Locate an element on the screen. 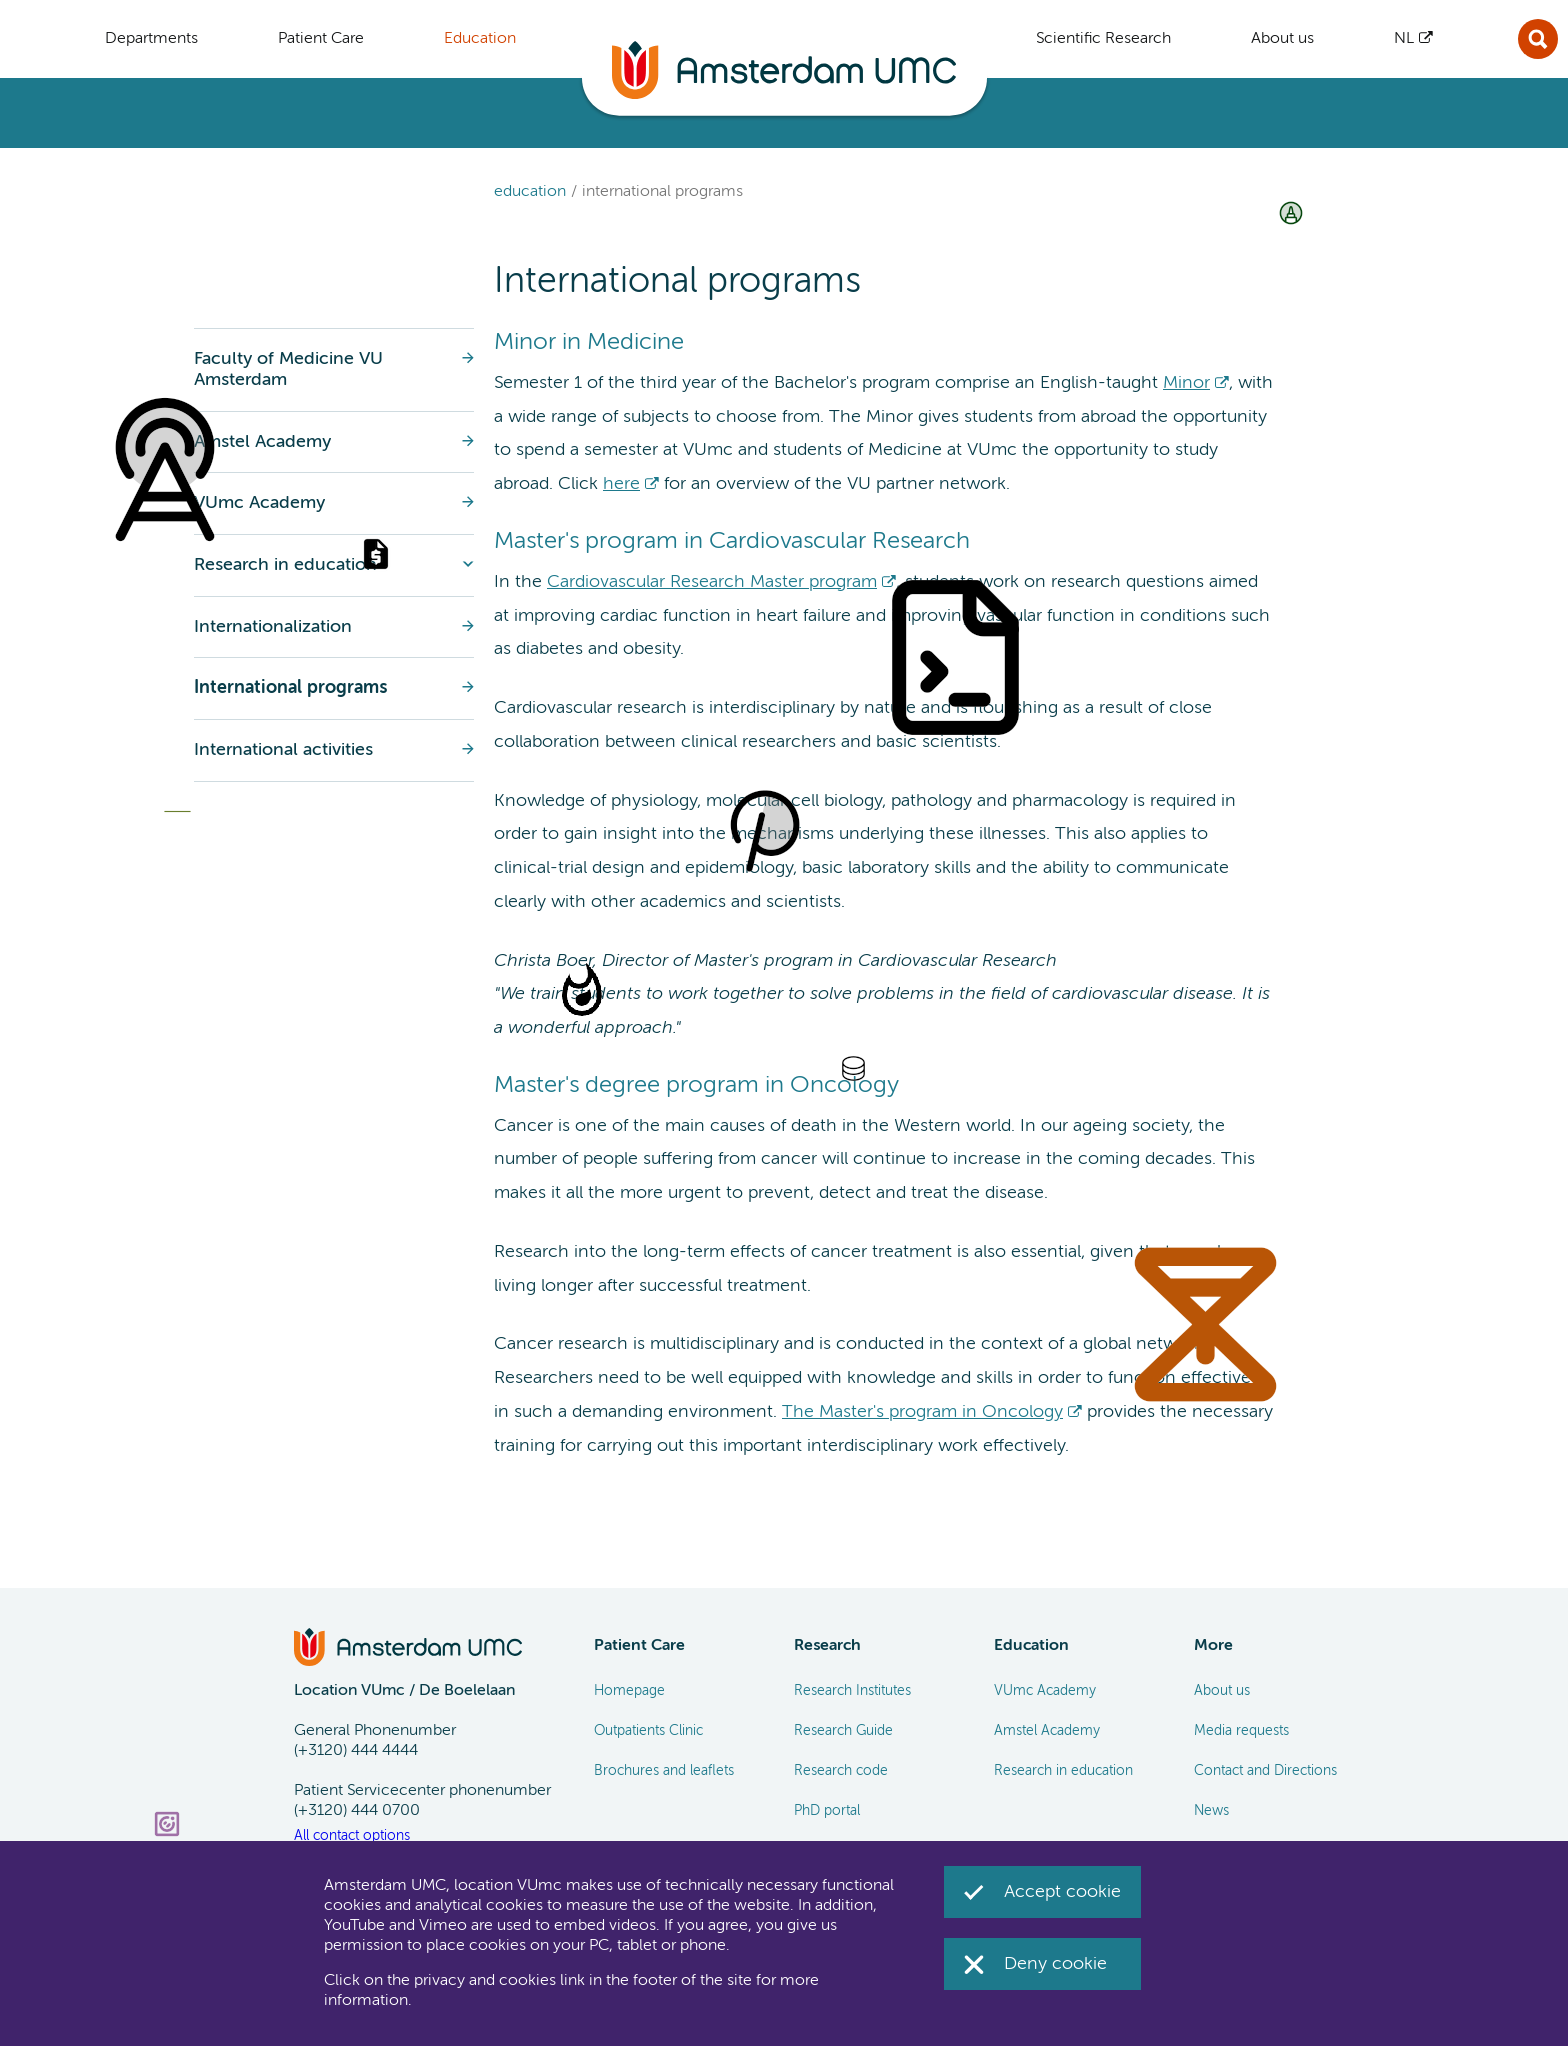 This screenshot has height=2046, width=1568. decrease quantity or value is located at coordinates (177, 811).